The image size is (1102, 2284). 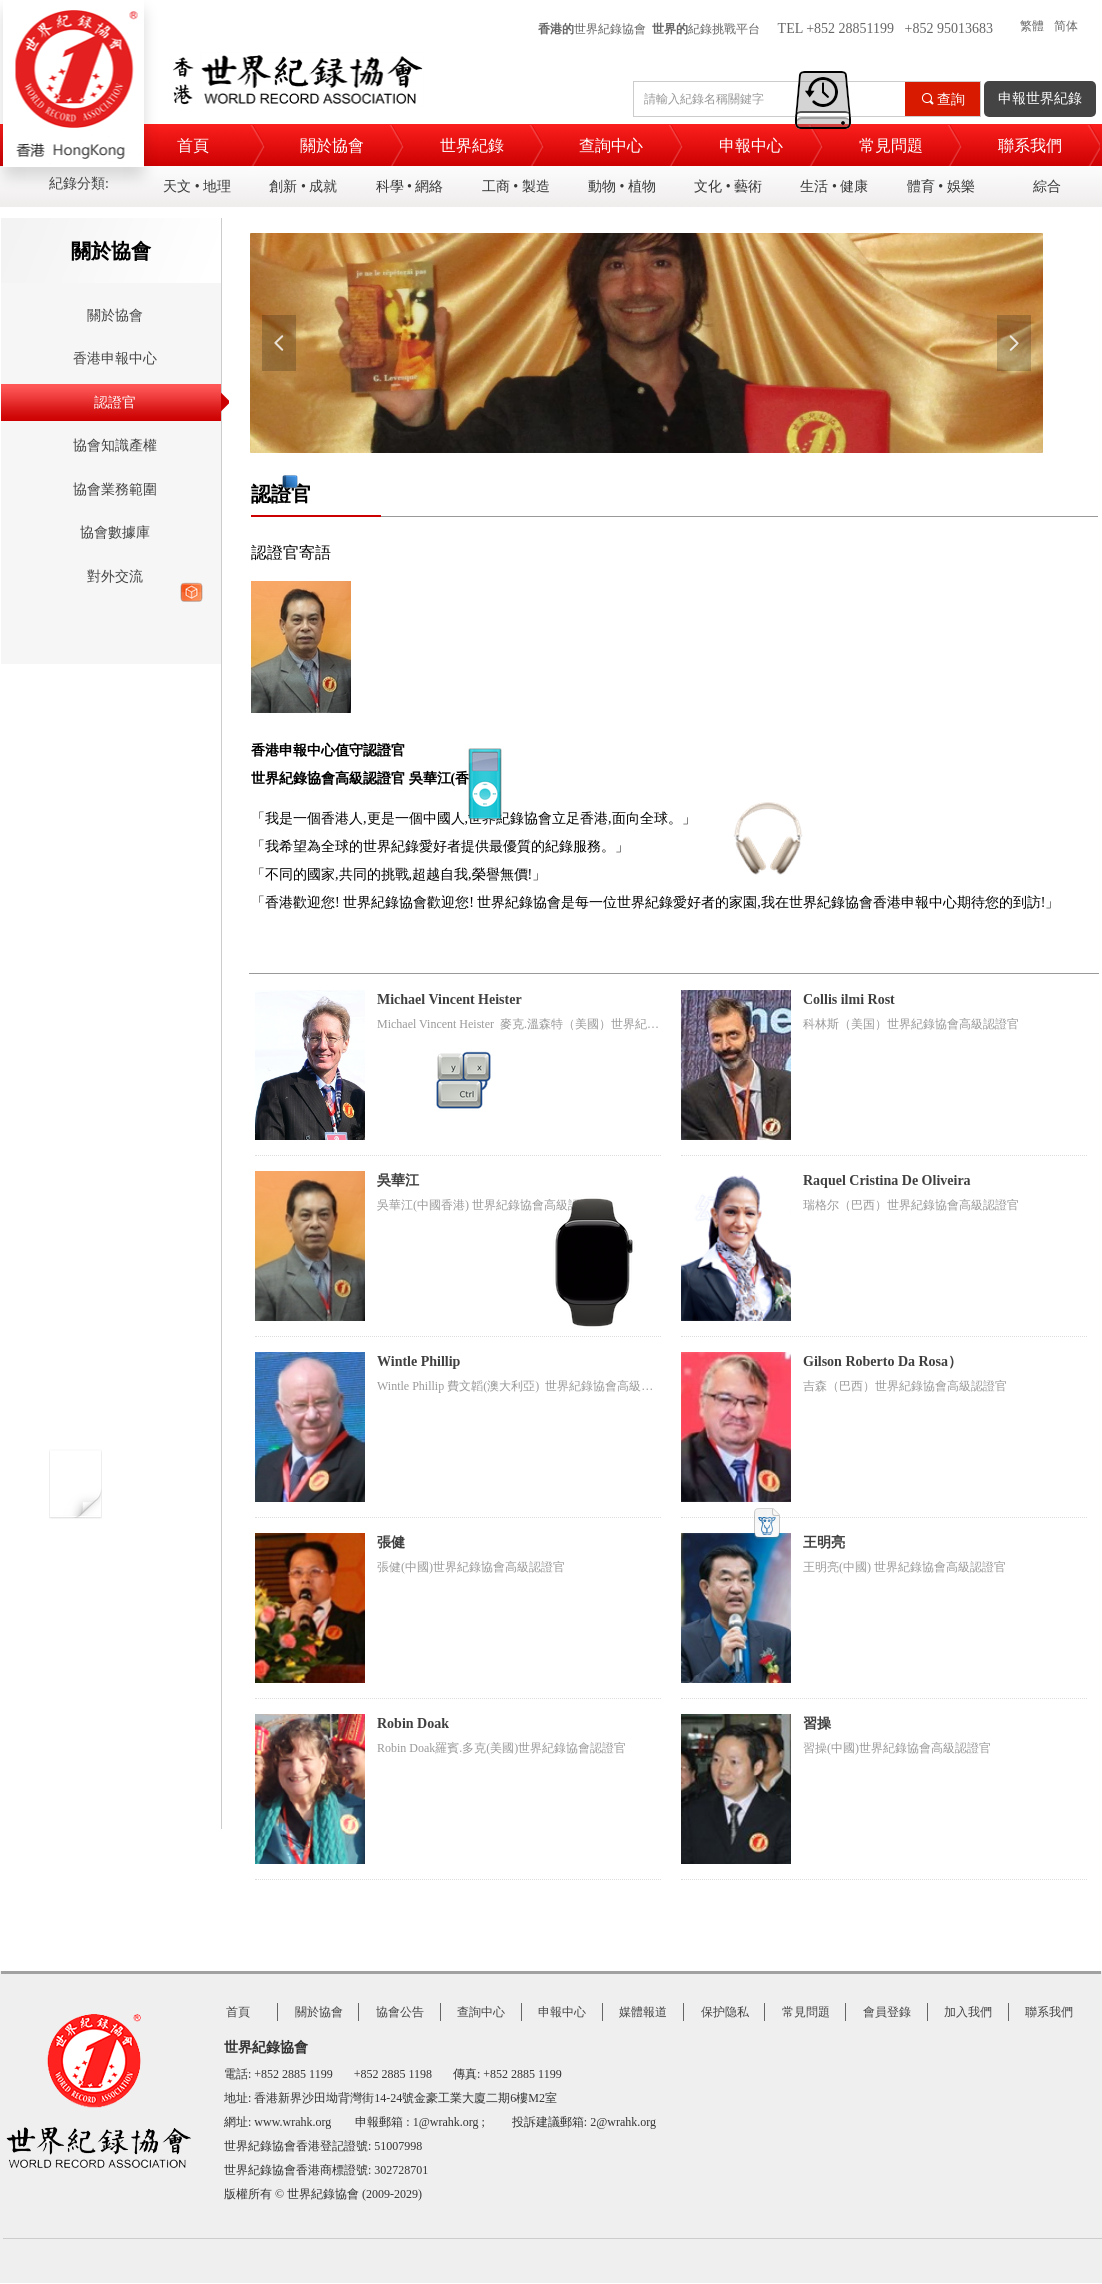 What do you see at coordinates (191, 591) in the screenshot?
I see `open an STL 3D model file` at bounding box center [191, 591].